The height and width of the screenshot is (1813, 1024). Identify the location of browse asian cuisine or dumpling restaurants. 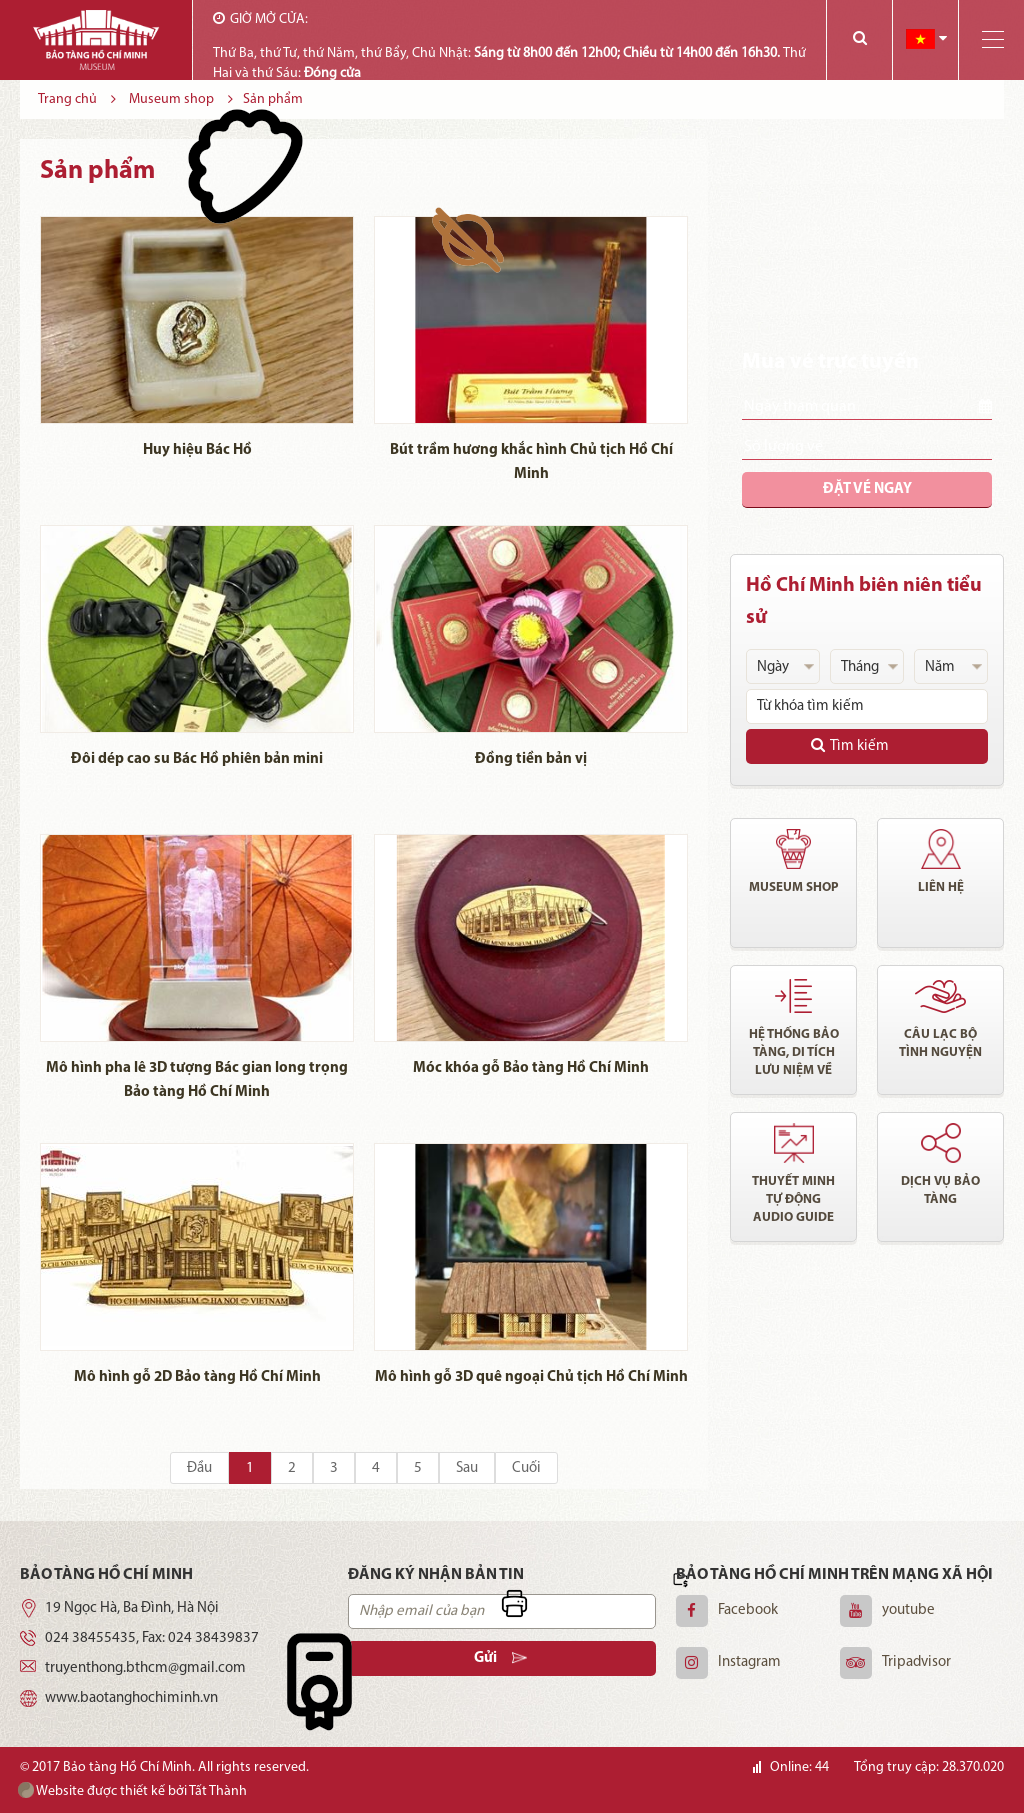
(245, 166).